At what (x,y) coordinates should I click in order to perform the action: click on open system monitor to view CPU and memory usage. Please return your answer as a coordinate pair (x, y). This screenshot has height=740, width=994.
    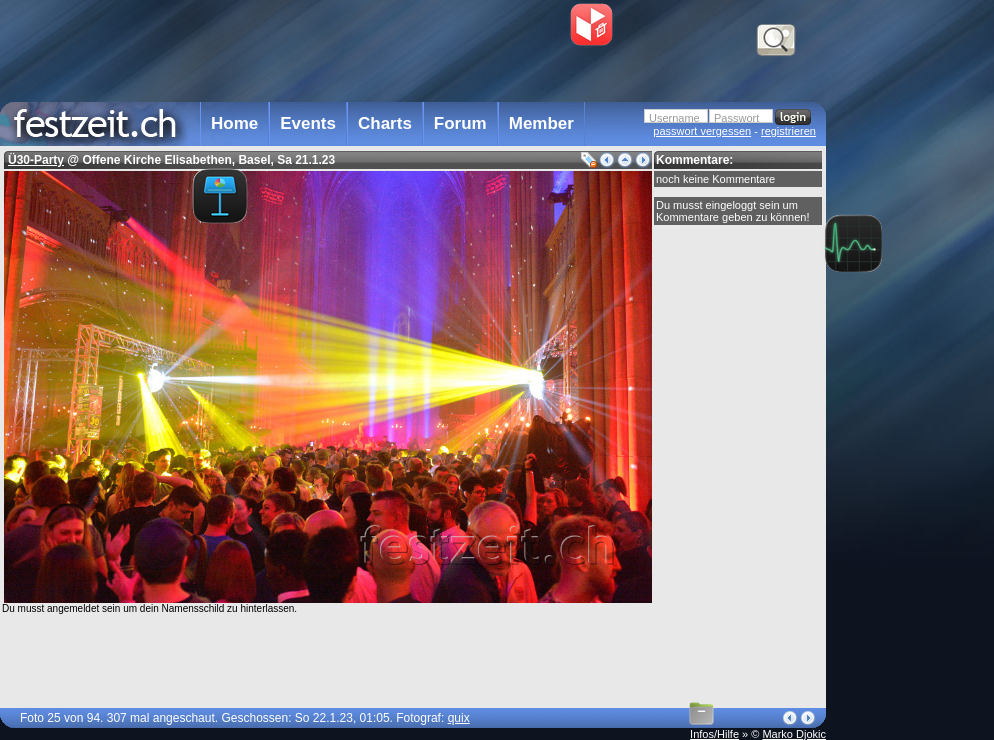
    Looking at the image, I should click on (853, 243).